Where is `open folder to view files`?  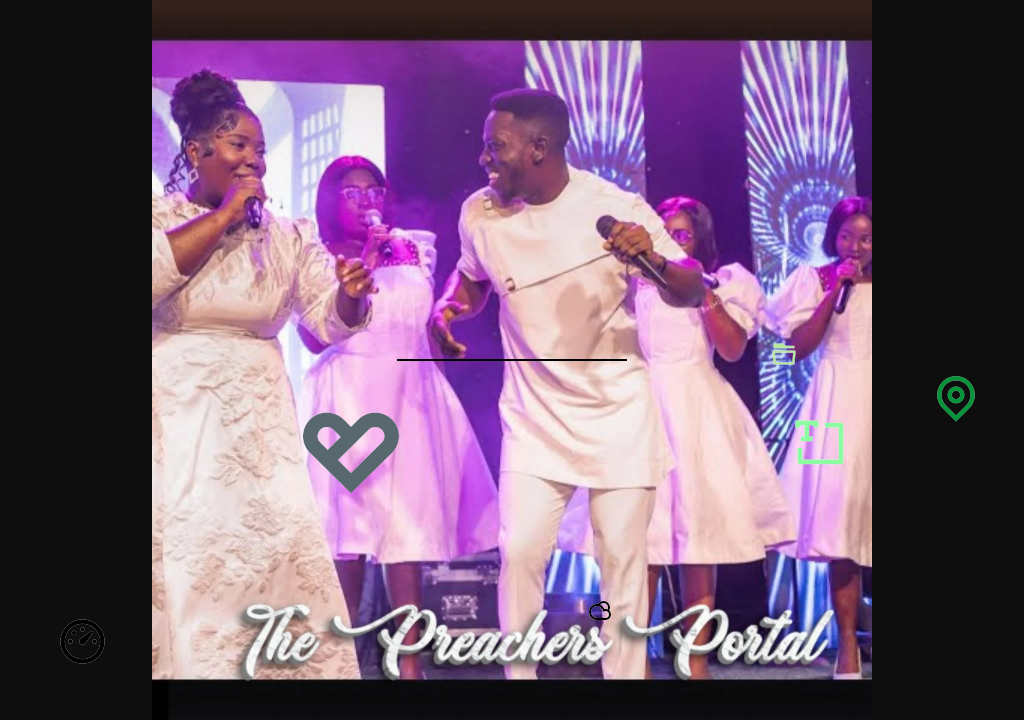 open folder to view files is located at coordinates (784, 354).